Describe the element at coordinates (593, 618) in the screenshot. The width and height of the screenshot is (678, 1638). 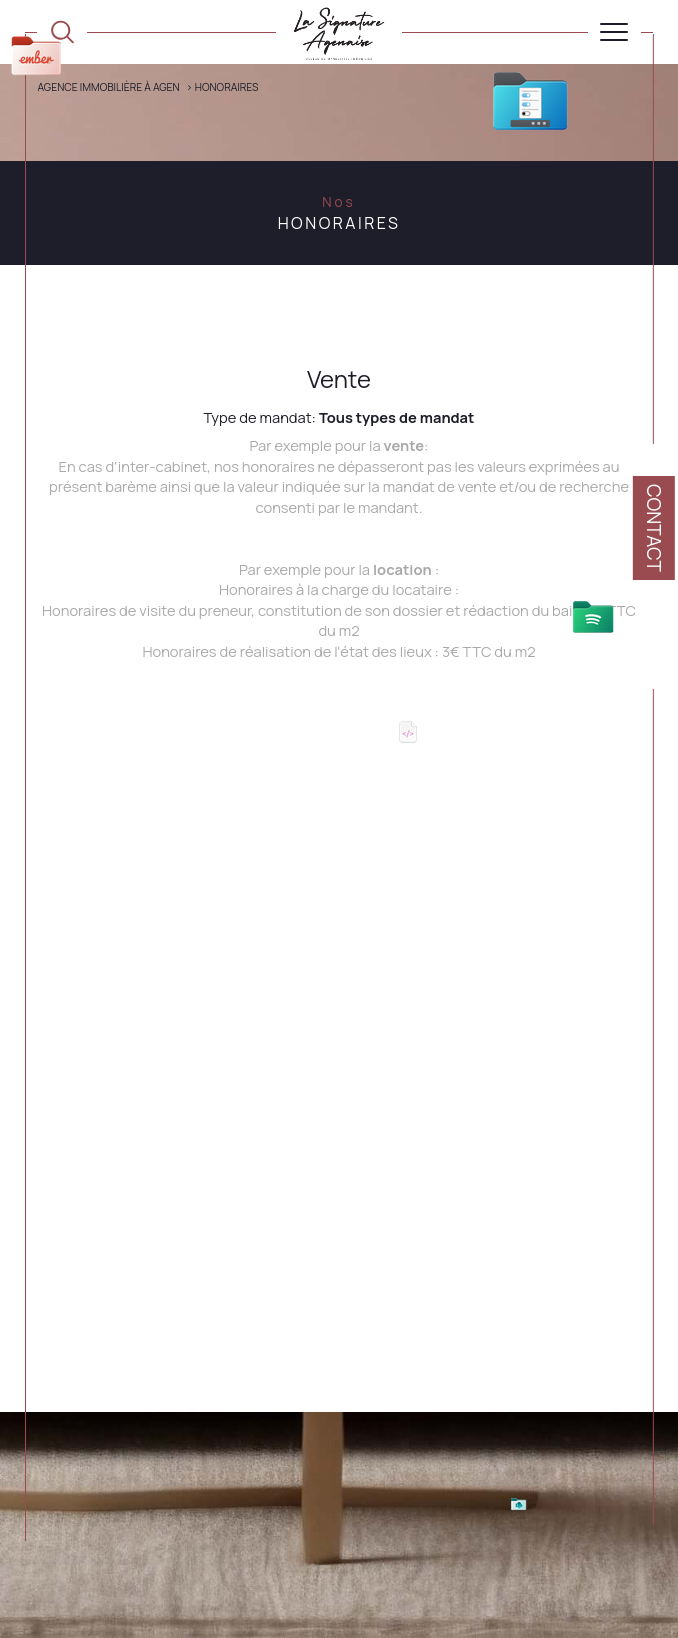
I see `open folder containing Spotify downloads` at that location.